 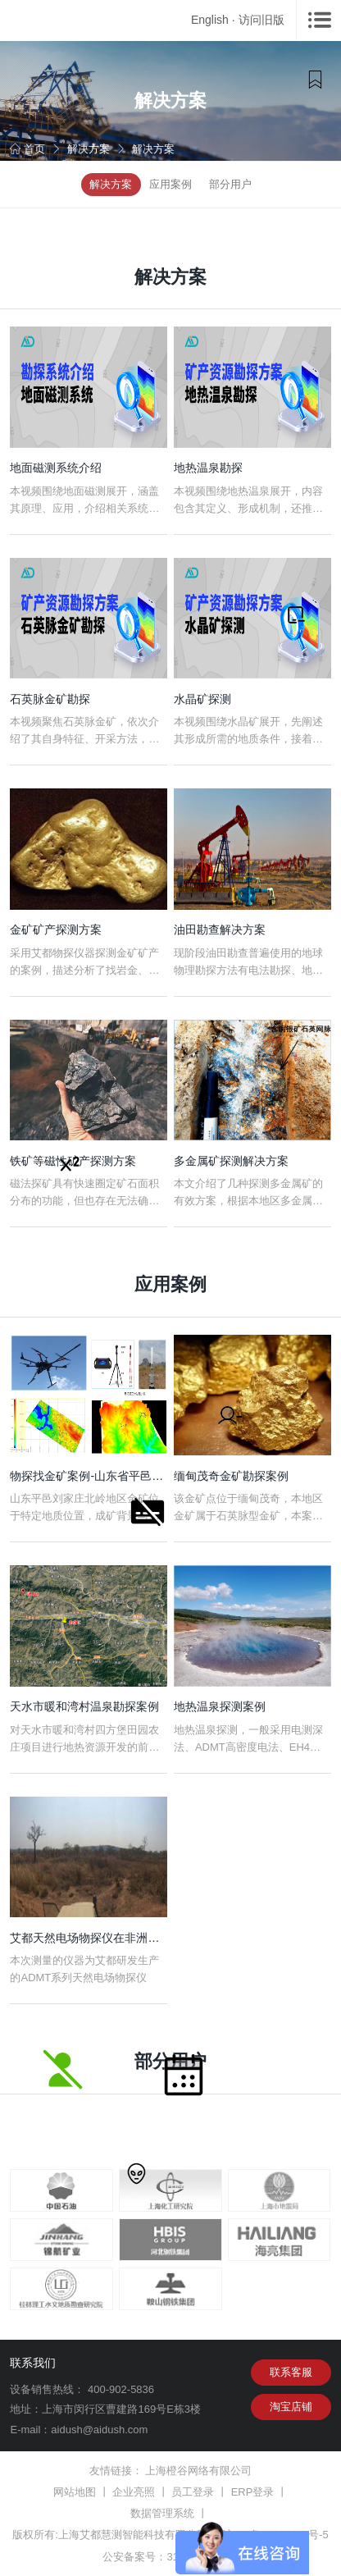 I want to click on remove a user or contact, so click(x=230, y=1416).